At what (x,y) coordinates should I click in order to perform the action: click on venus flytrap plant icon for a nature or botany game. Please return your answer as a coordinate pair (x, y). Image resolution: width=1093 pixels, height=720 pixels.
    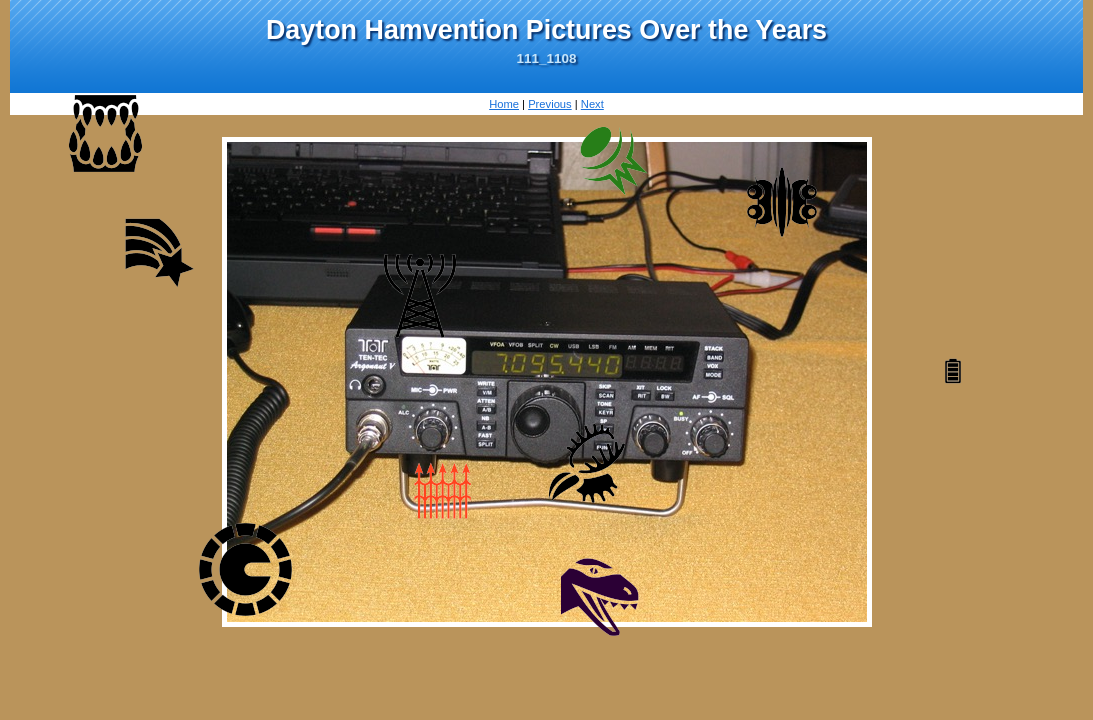
    Looking at the image, I should click on (587, 461).